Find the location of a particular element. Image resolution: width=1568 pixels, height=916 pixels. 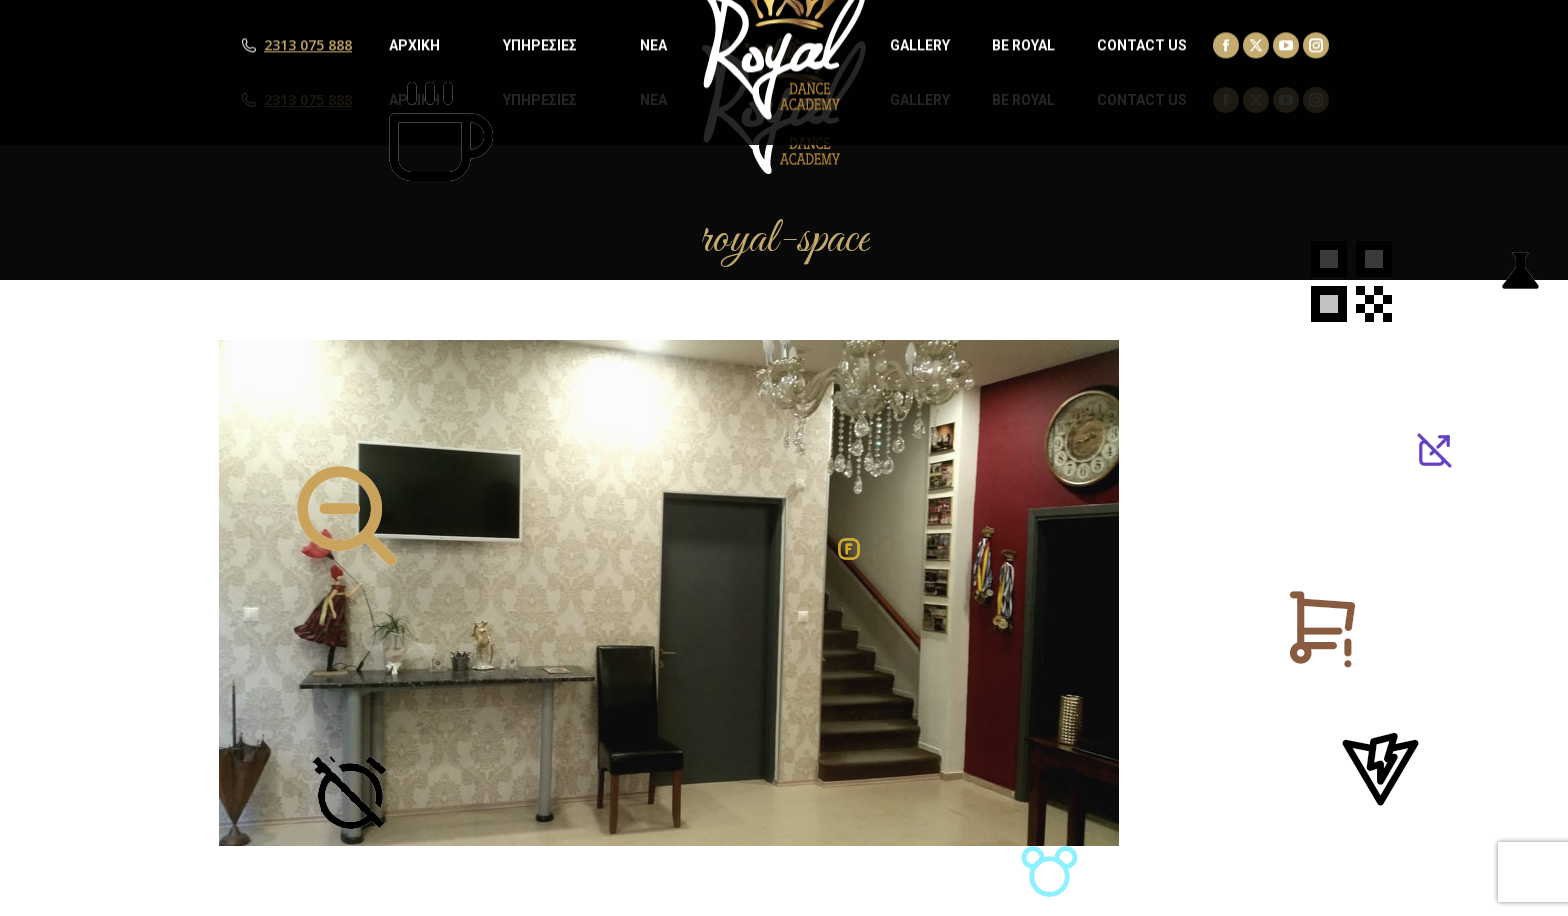

open Facebook app or link is located at coordinates (849, 549).